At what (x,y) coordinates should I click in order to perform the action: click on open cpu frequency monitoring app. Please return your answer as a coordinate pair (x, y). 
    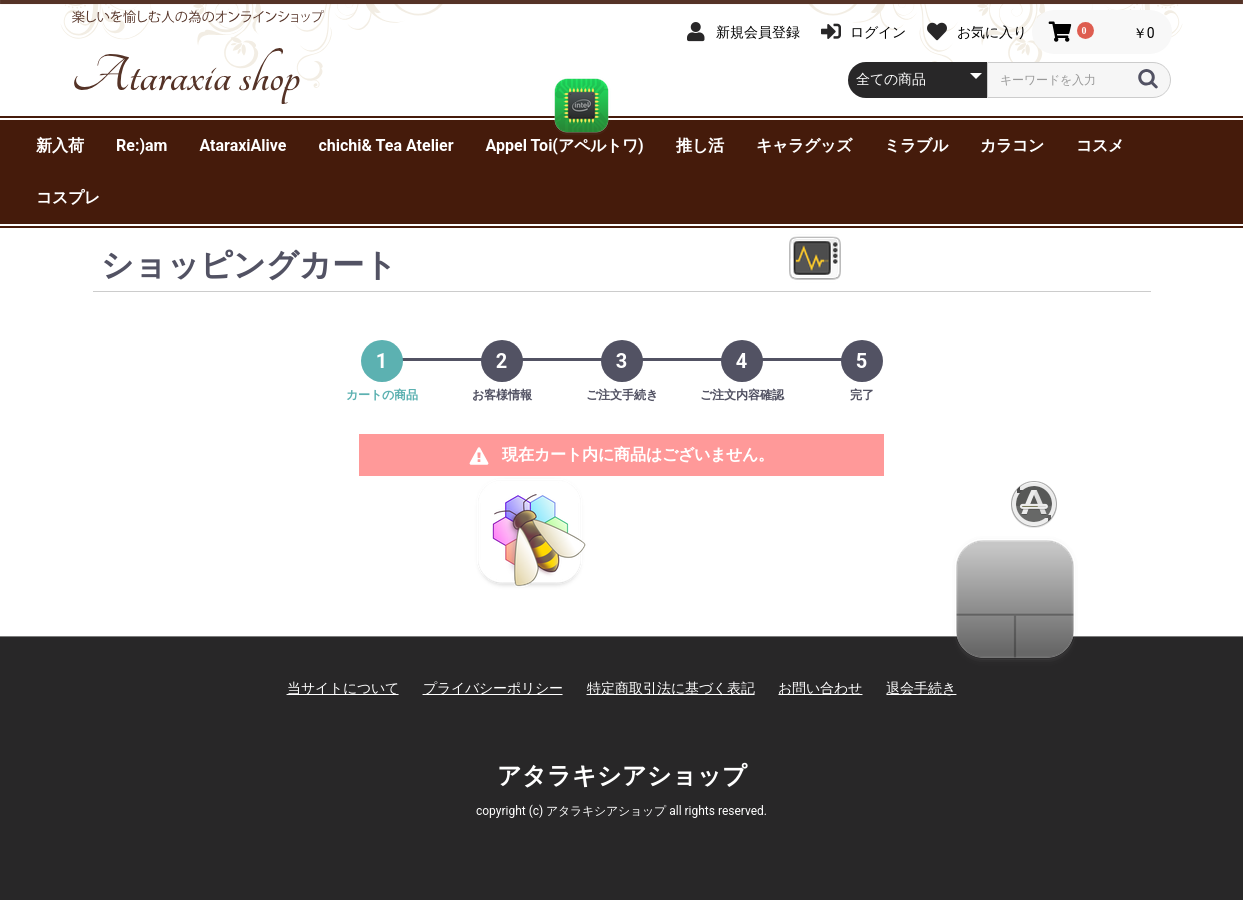
    Looking at the image, I should click on (581, 105).